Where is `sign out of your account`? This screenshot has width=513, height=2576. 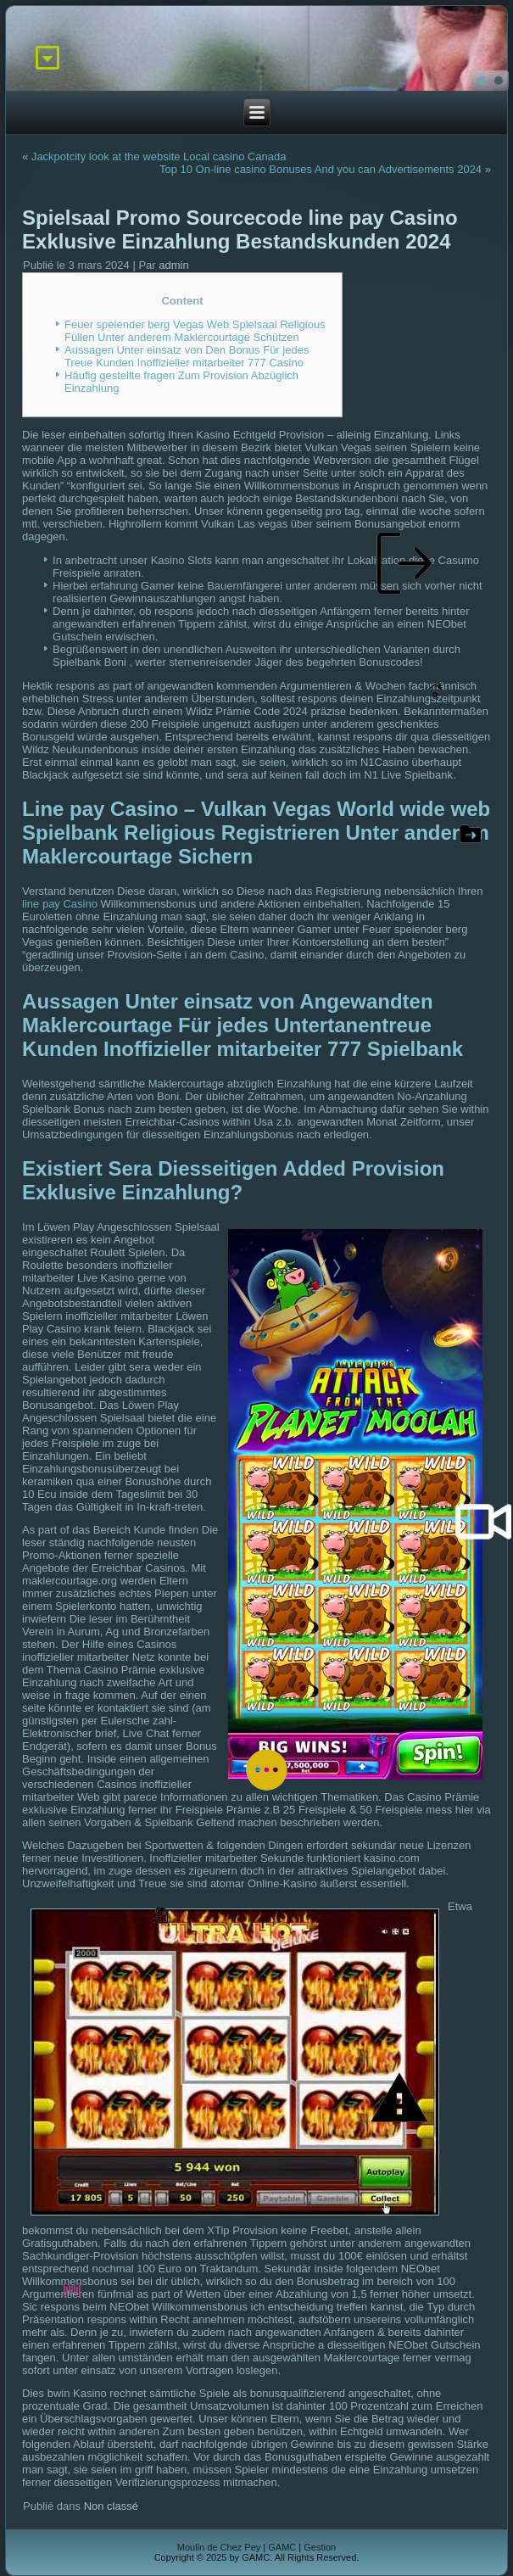 sign out of your account is located at coordinates (404, 563).